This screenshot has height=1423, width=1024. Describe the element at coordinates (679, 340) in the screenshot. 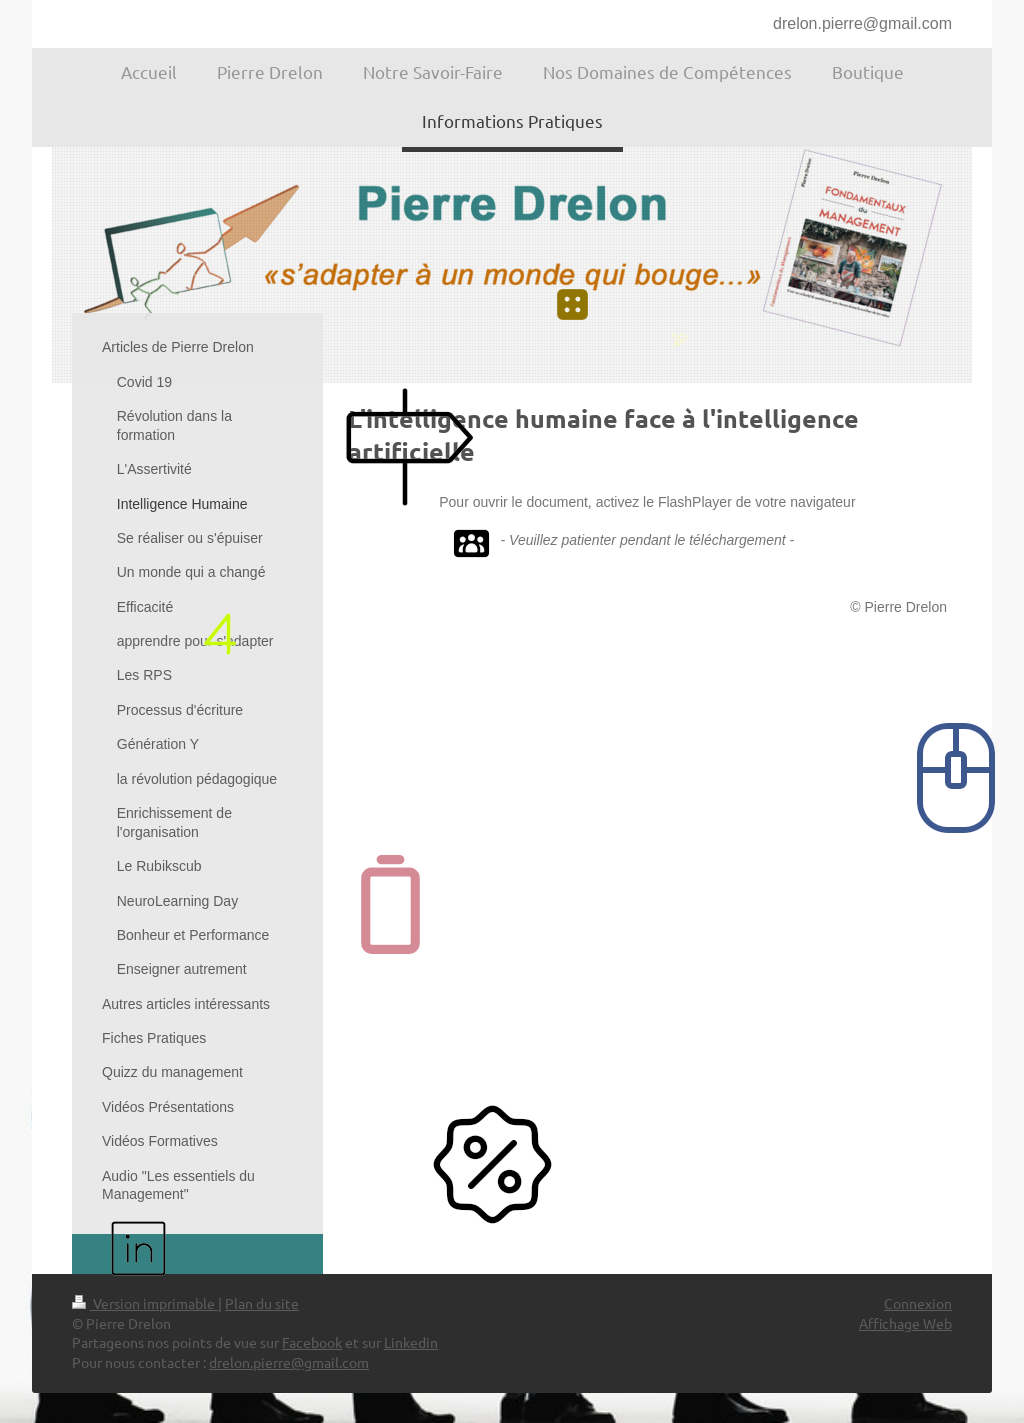

I see `cricket sport or game category` at that location.